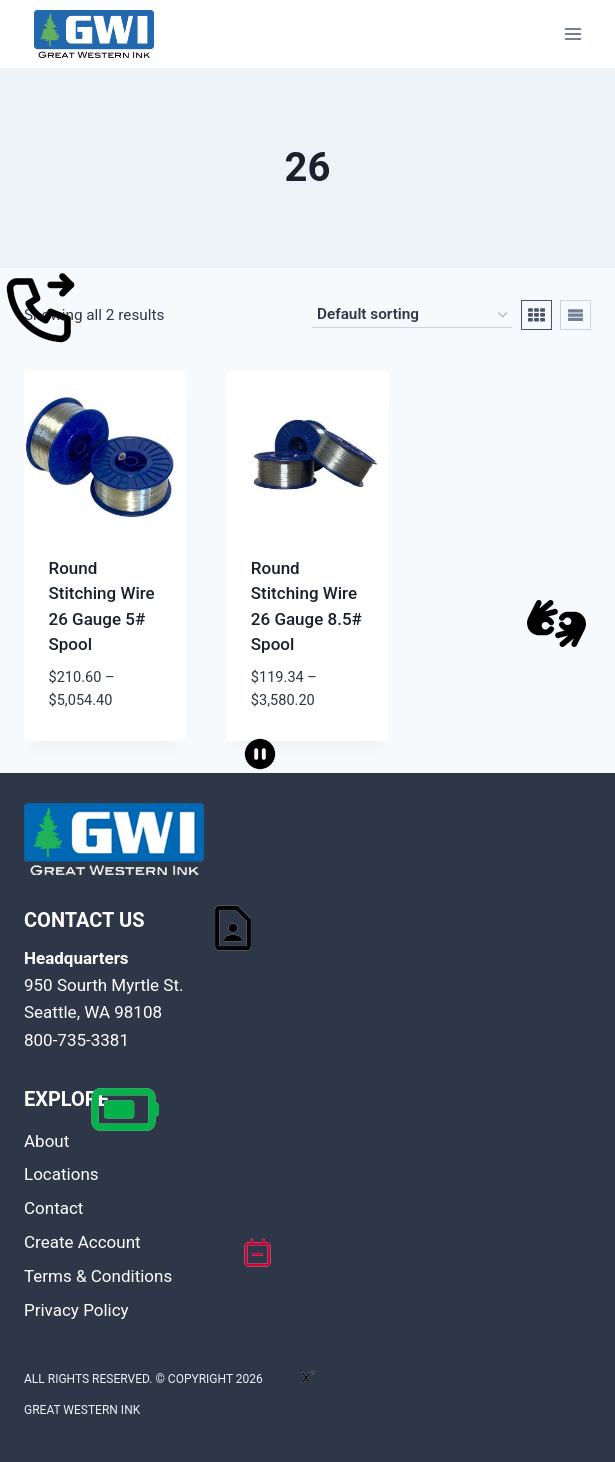 The width and height of the screenshot is (615, 1462). Describe the element at coordinates (556, 623) in the screenshot. I see `request ASL interpretation services` at that location.